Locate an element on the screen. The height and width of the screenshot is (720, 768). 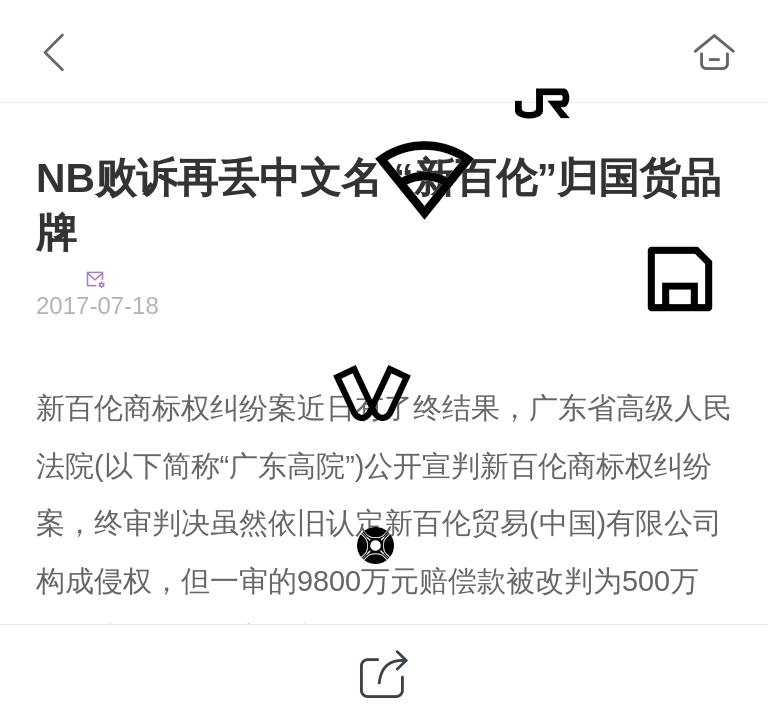
JR Group company logo is located at coordinates (542, 103).